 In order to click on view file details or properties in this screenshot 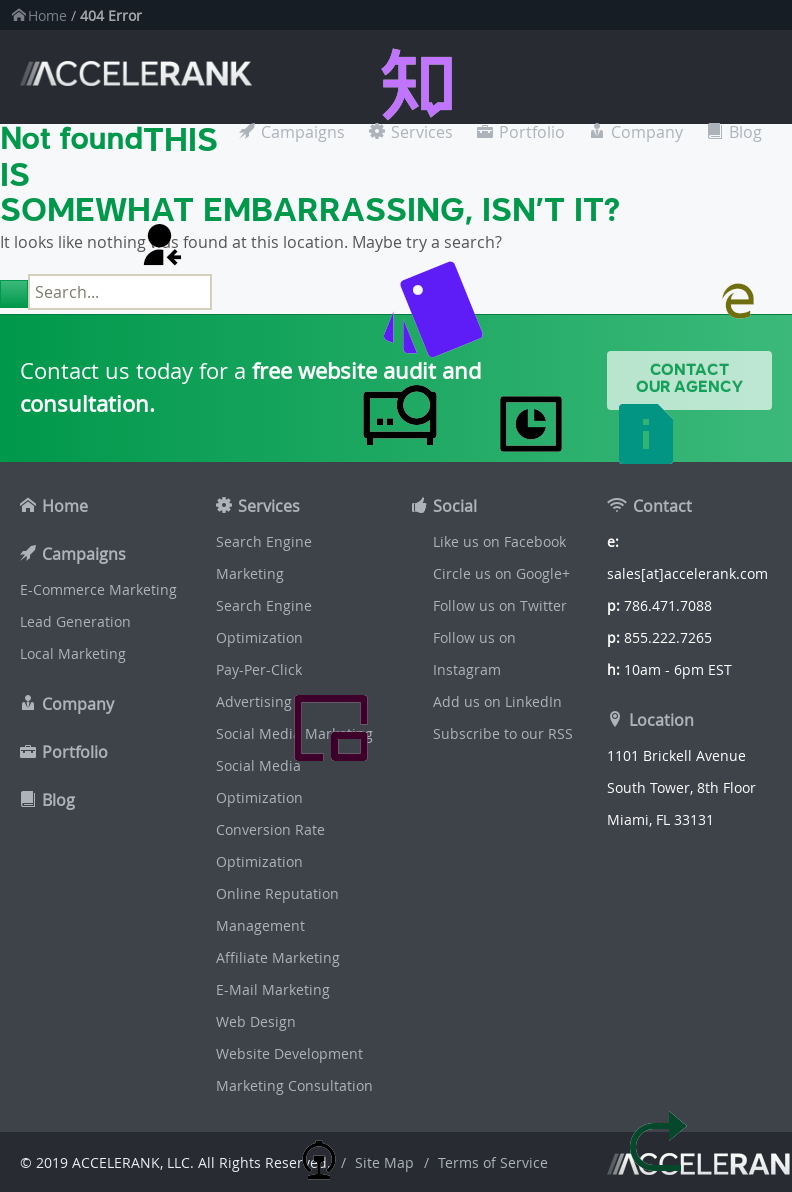, I will do `click(646, 434)`.